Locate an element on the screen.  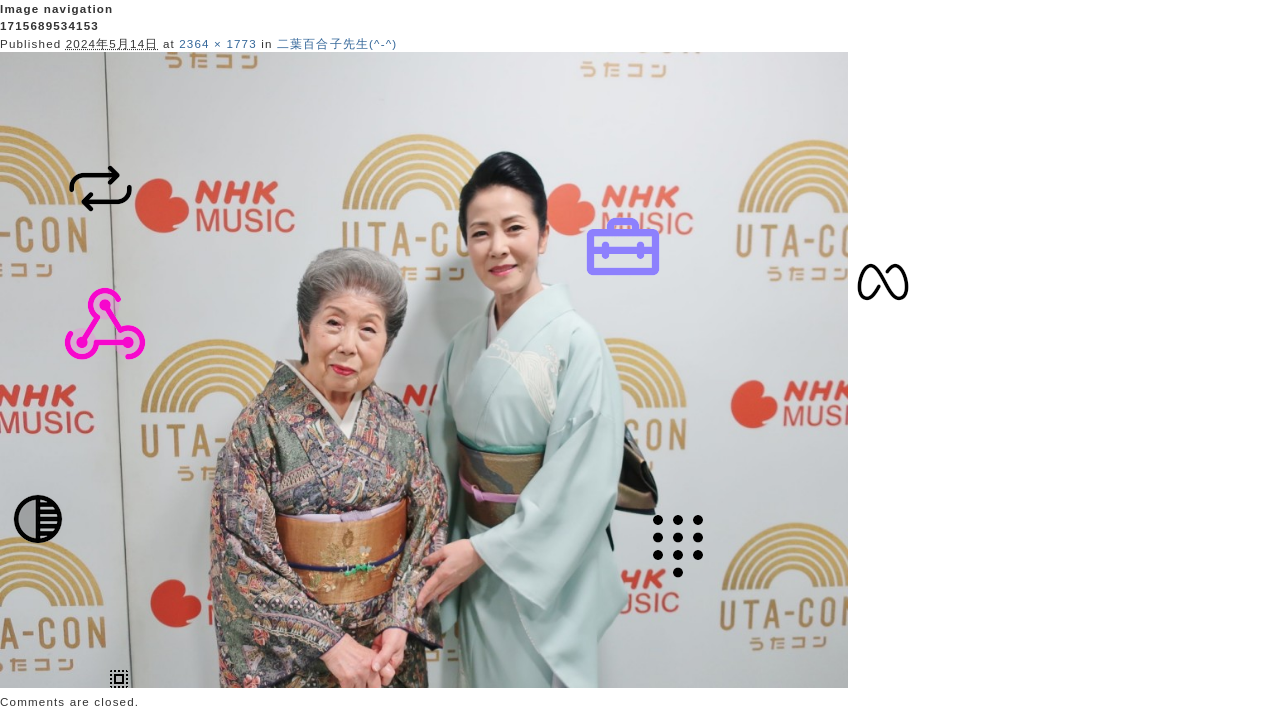
open numeric keypad for input is located at coordinates (678, 545).